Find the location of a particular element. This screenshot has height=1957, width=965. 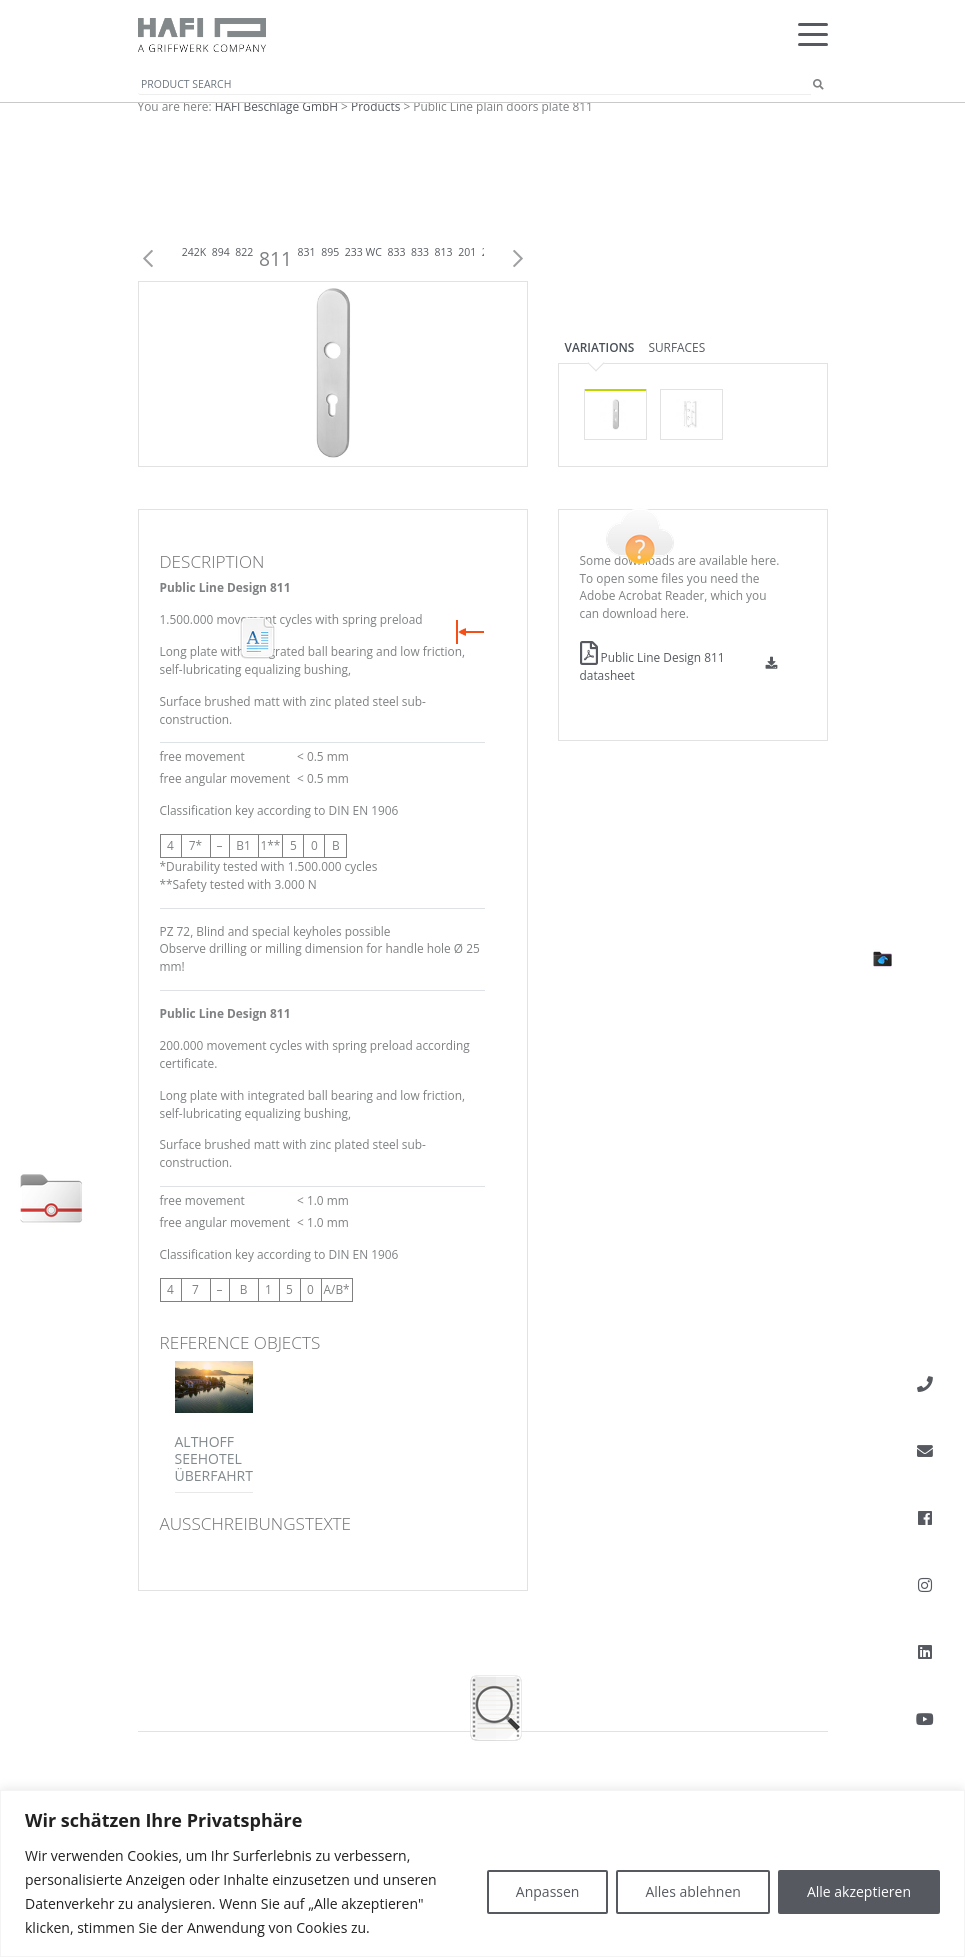

weather data currently unavailable is located at coordinates (640, 536).